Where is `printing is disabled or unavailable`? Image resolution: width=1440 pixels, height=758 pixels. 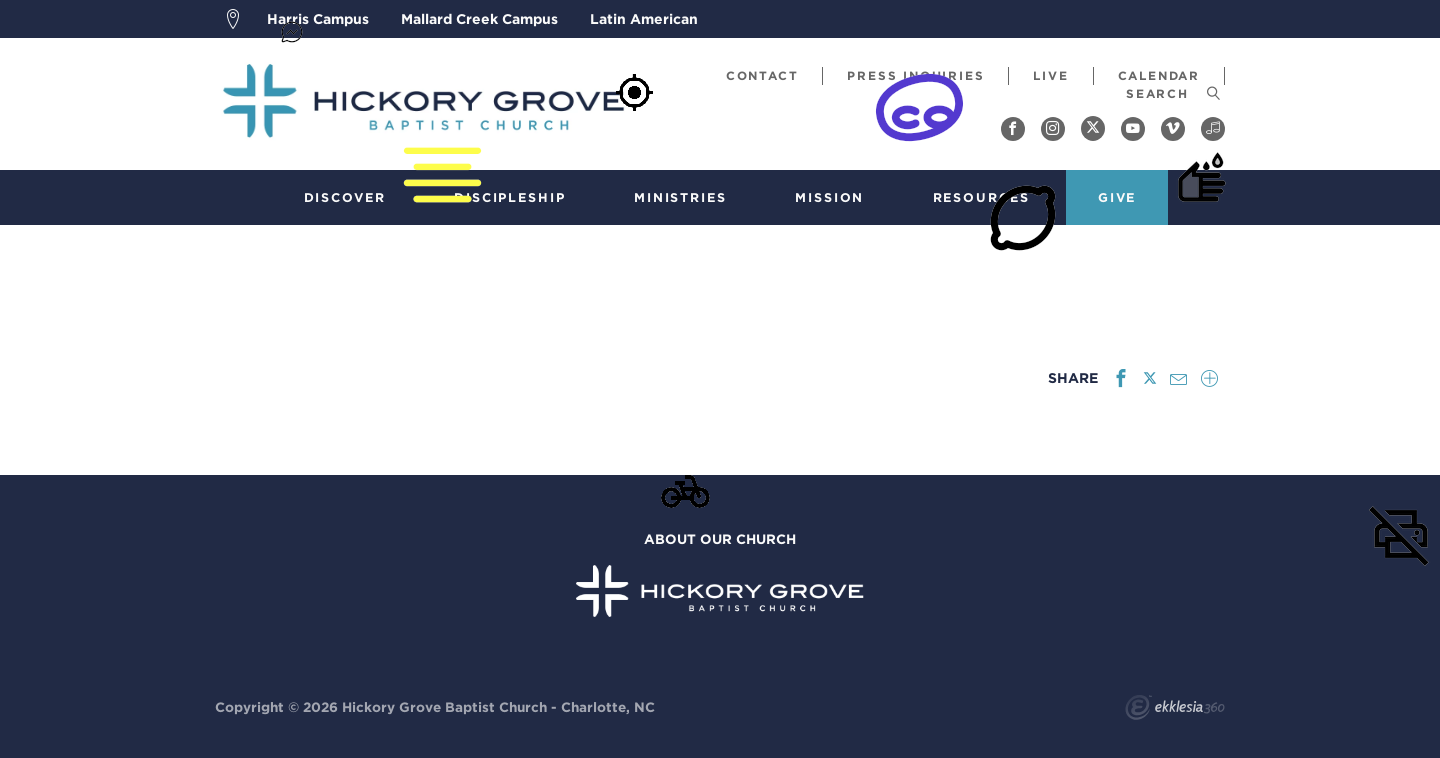 printing is disabled or unavailable is located at coordinates (1401, 534).